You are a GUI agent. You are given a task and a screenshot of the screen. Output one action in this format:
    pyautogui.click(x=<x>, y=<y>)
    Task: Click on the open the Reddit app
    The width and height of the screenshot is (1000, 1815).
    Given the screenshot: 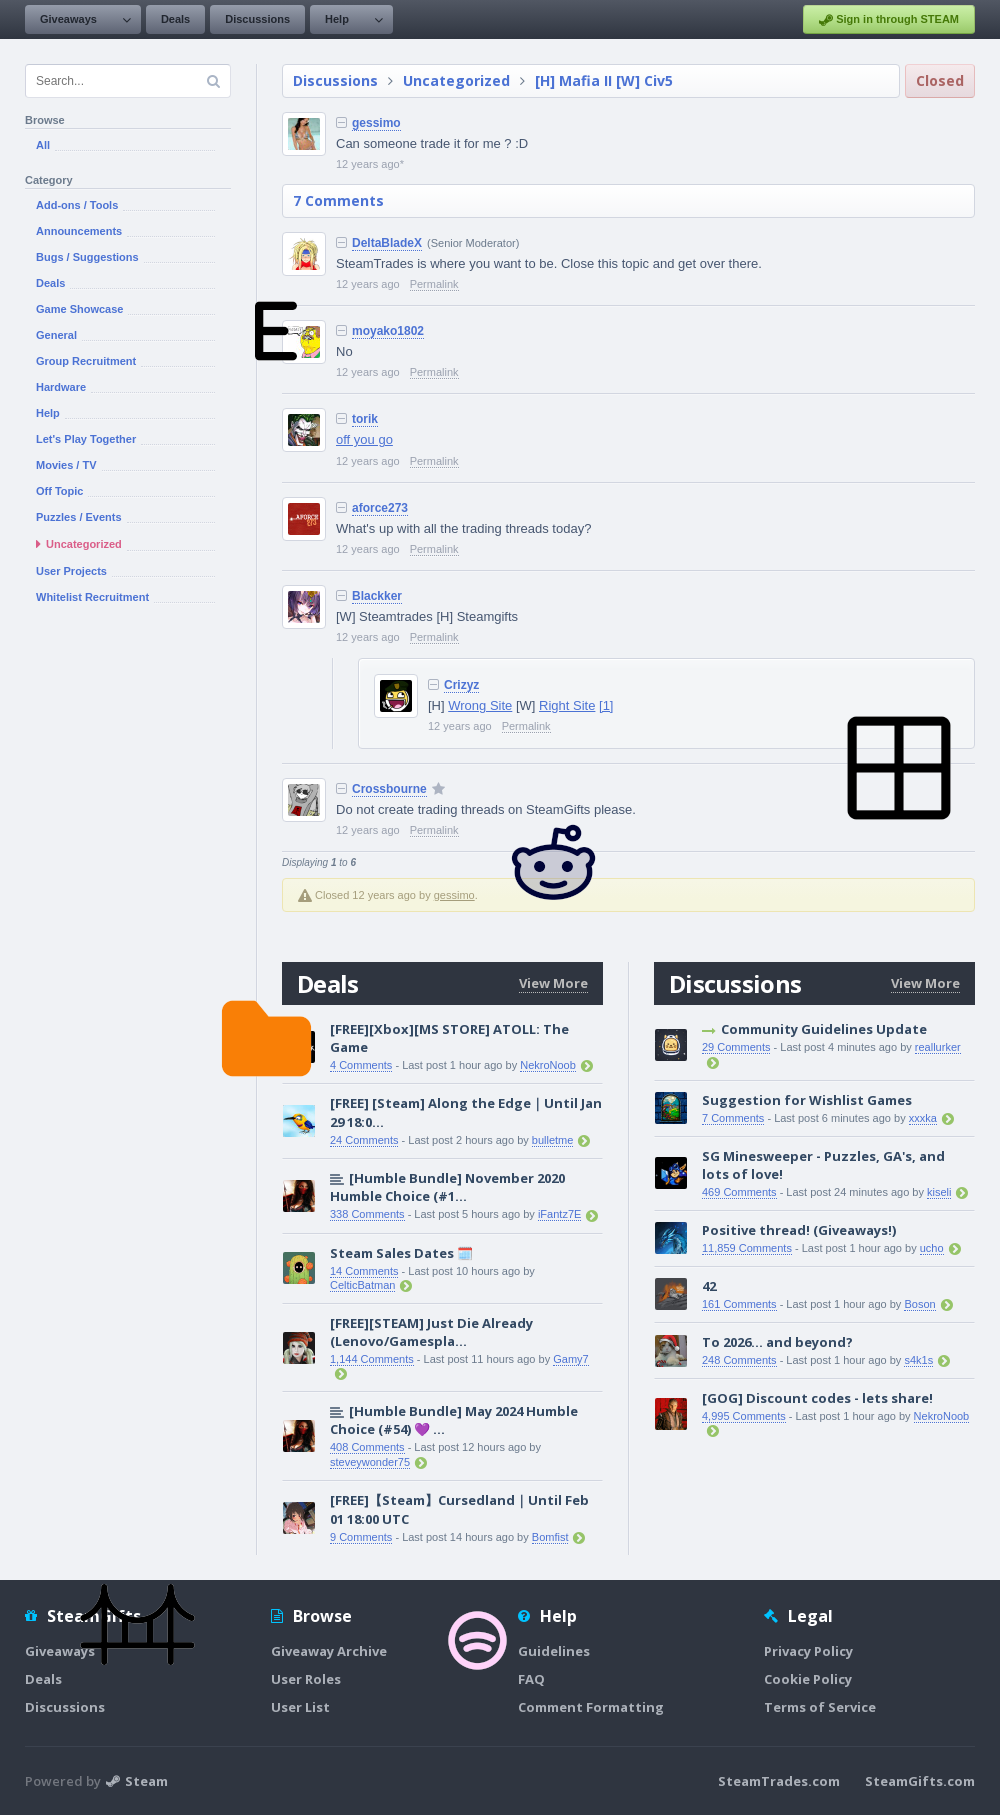 What is the action you would take?
    pyautogui.click(x=553, y=866)
    